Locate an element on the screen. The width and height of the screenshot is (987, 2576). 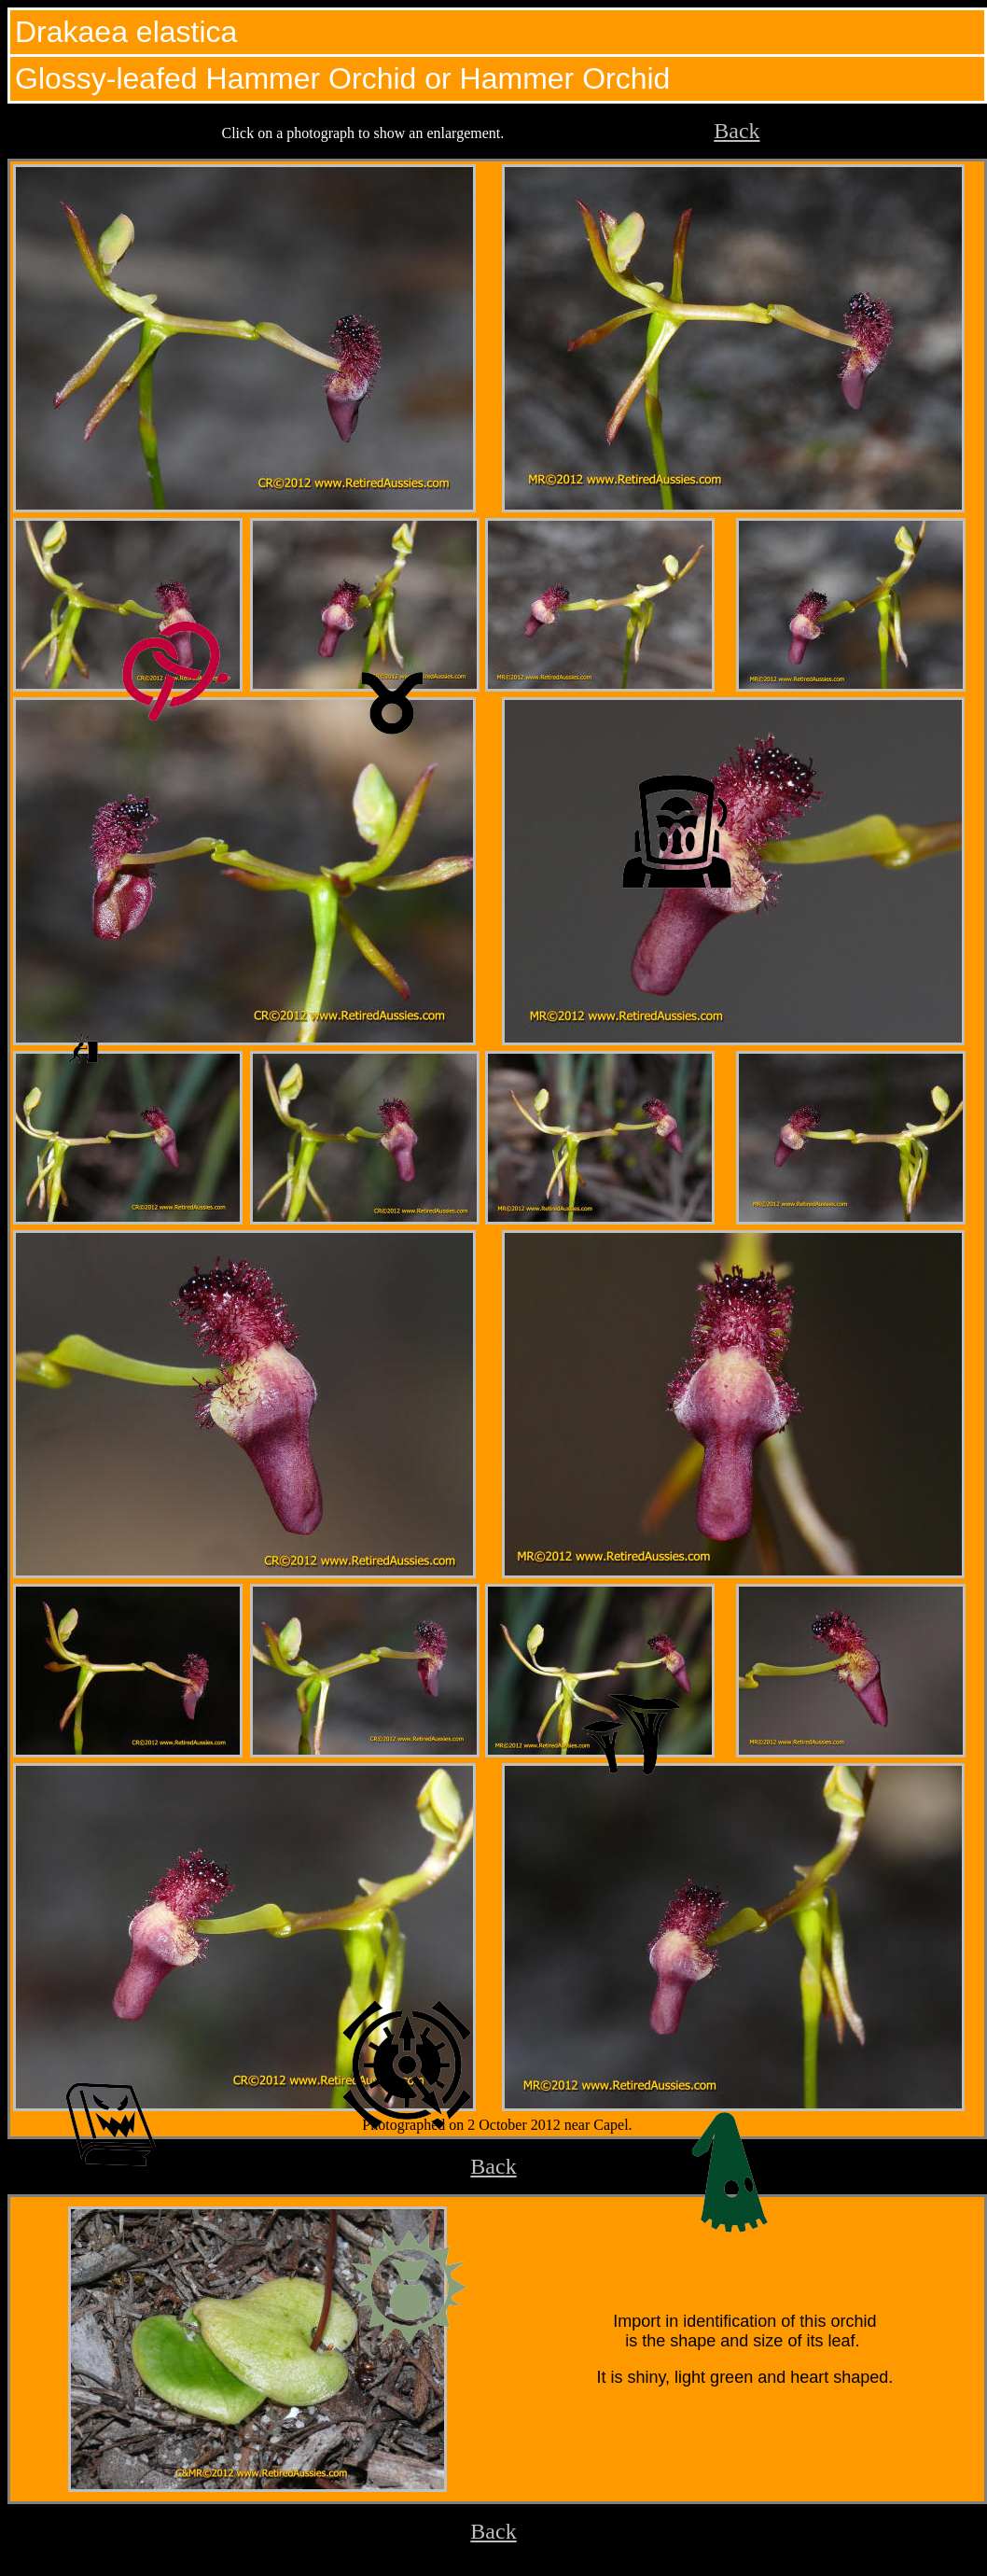
access automation or scheduled task settings is located at coordinates (407, 2065).